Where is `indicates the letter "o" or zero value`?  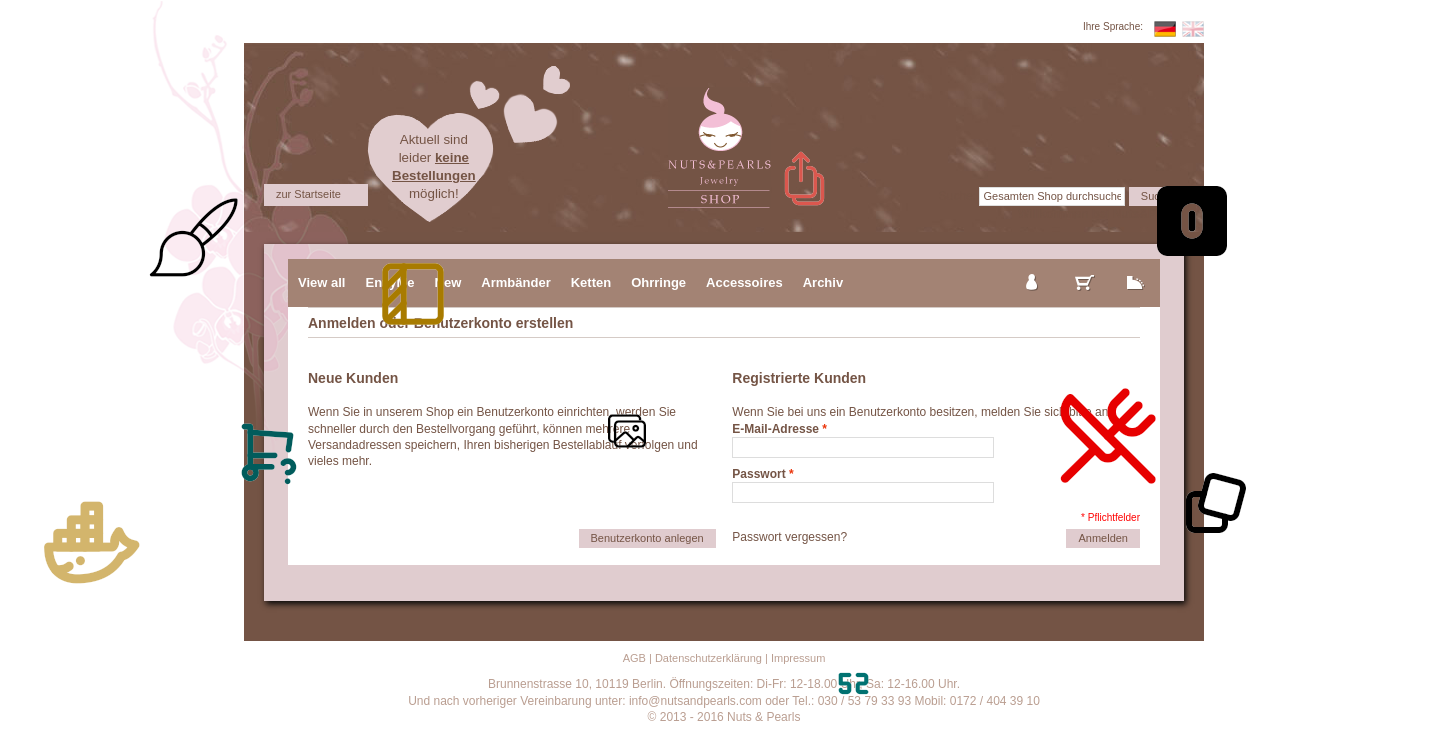
indicates the letter "o" or zero value is located at coordinates (1192, 221).